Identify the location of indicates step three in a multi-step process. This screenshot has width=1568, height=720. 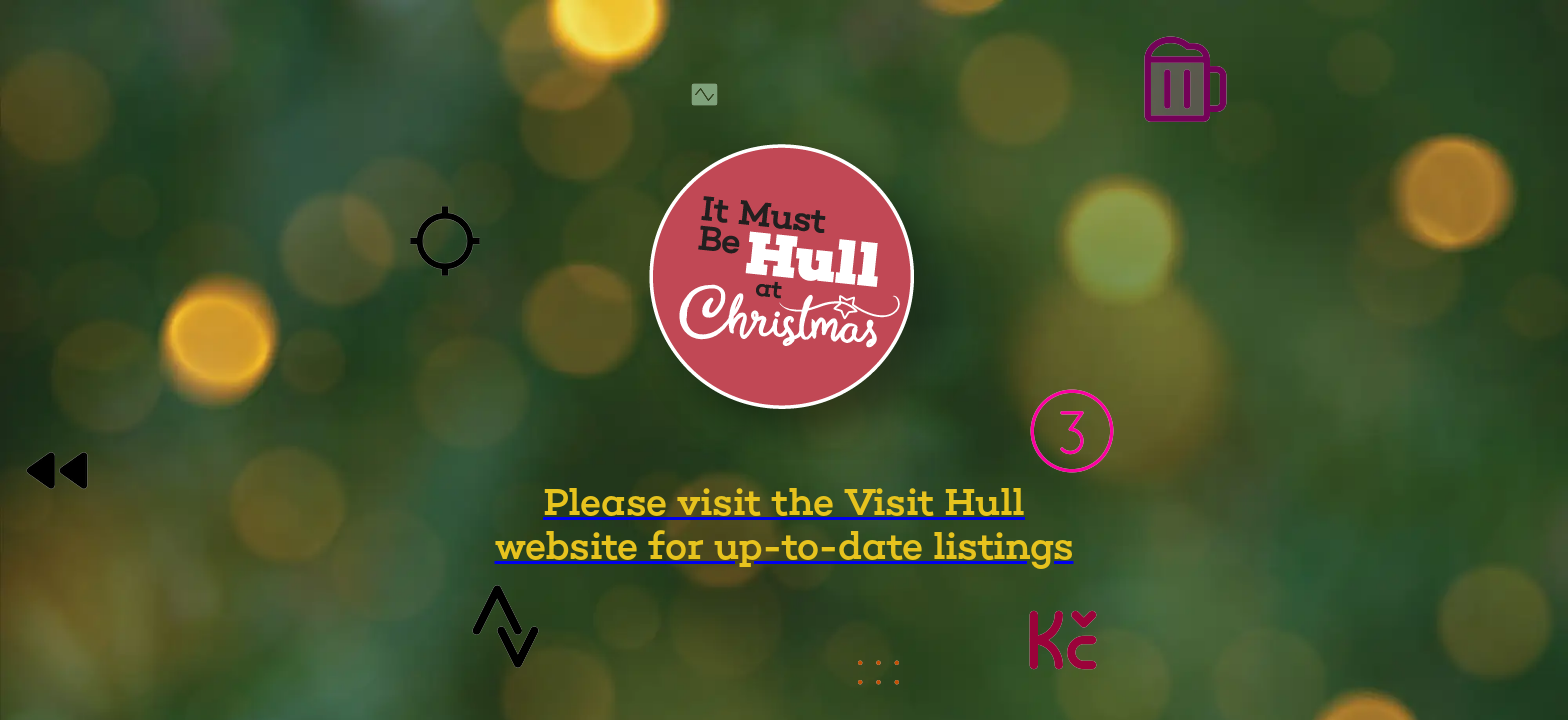
(1072, 431).